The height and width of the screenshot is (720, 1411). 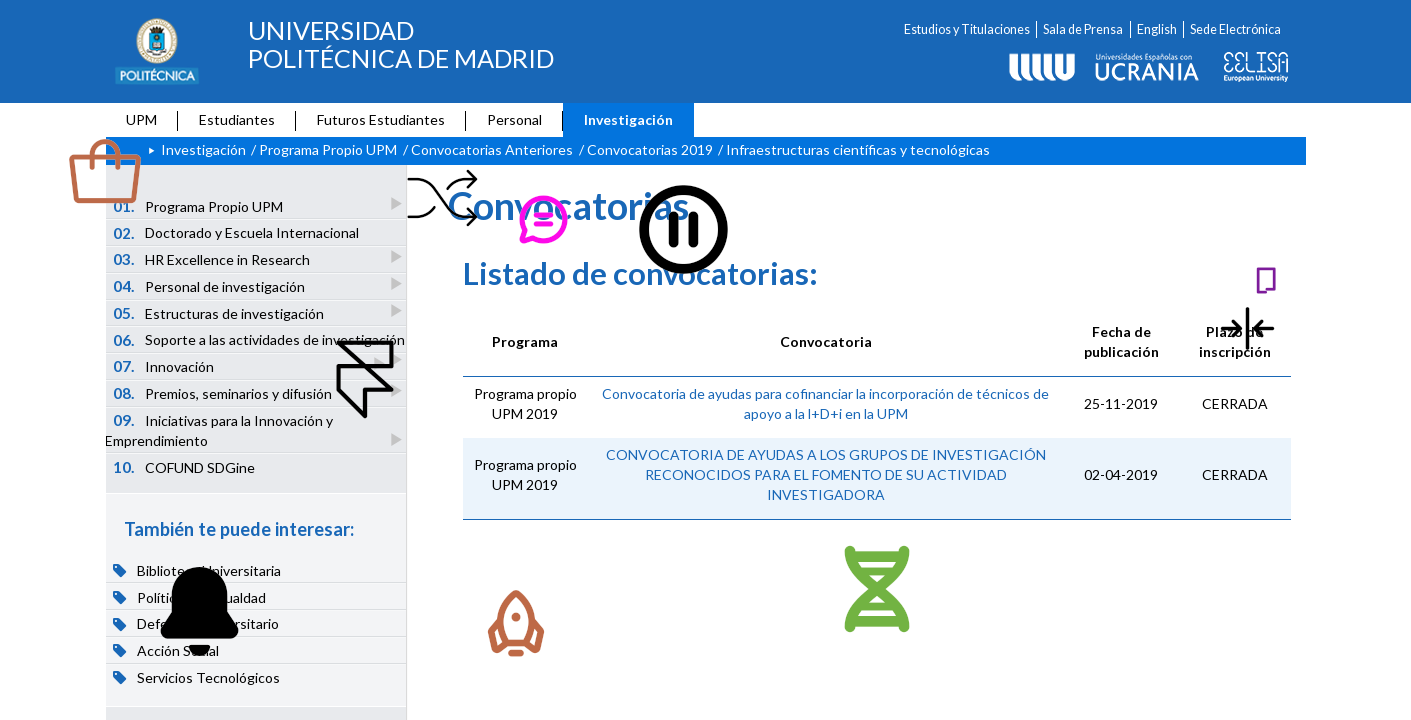 I want to click on pause media playback, so click(x=683, y=229).